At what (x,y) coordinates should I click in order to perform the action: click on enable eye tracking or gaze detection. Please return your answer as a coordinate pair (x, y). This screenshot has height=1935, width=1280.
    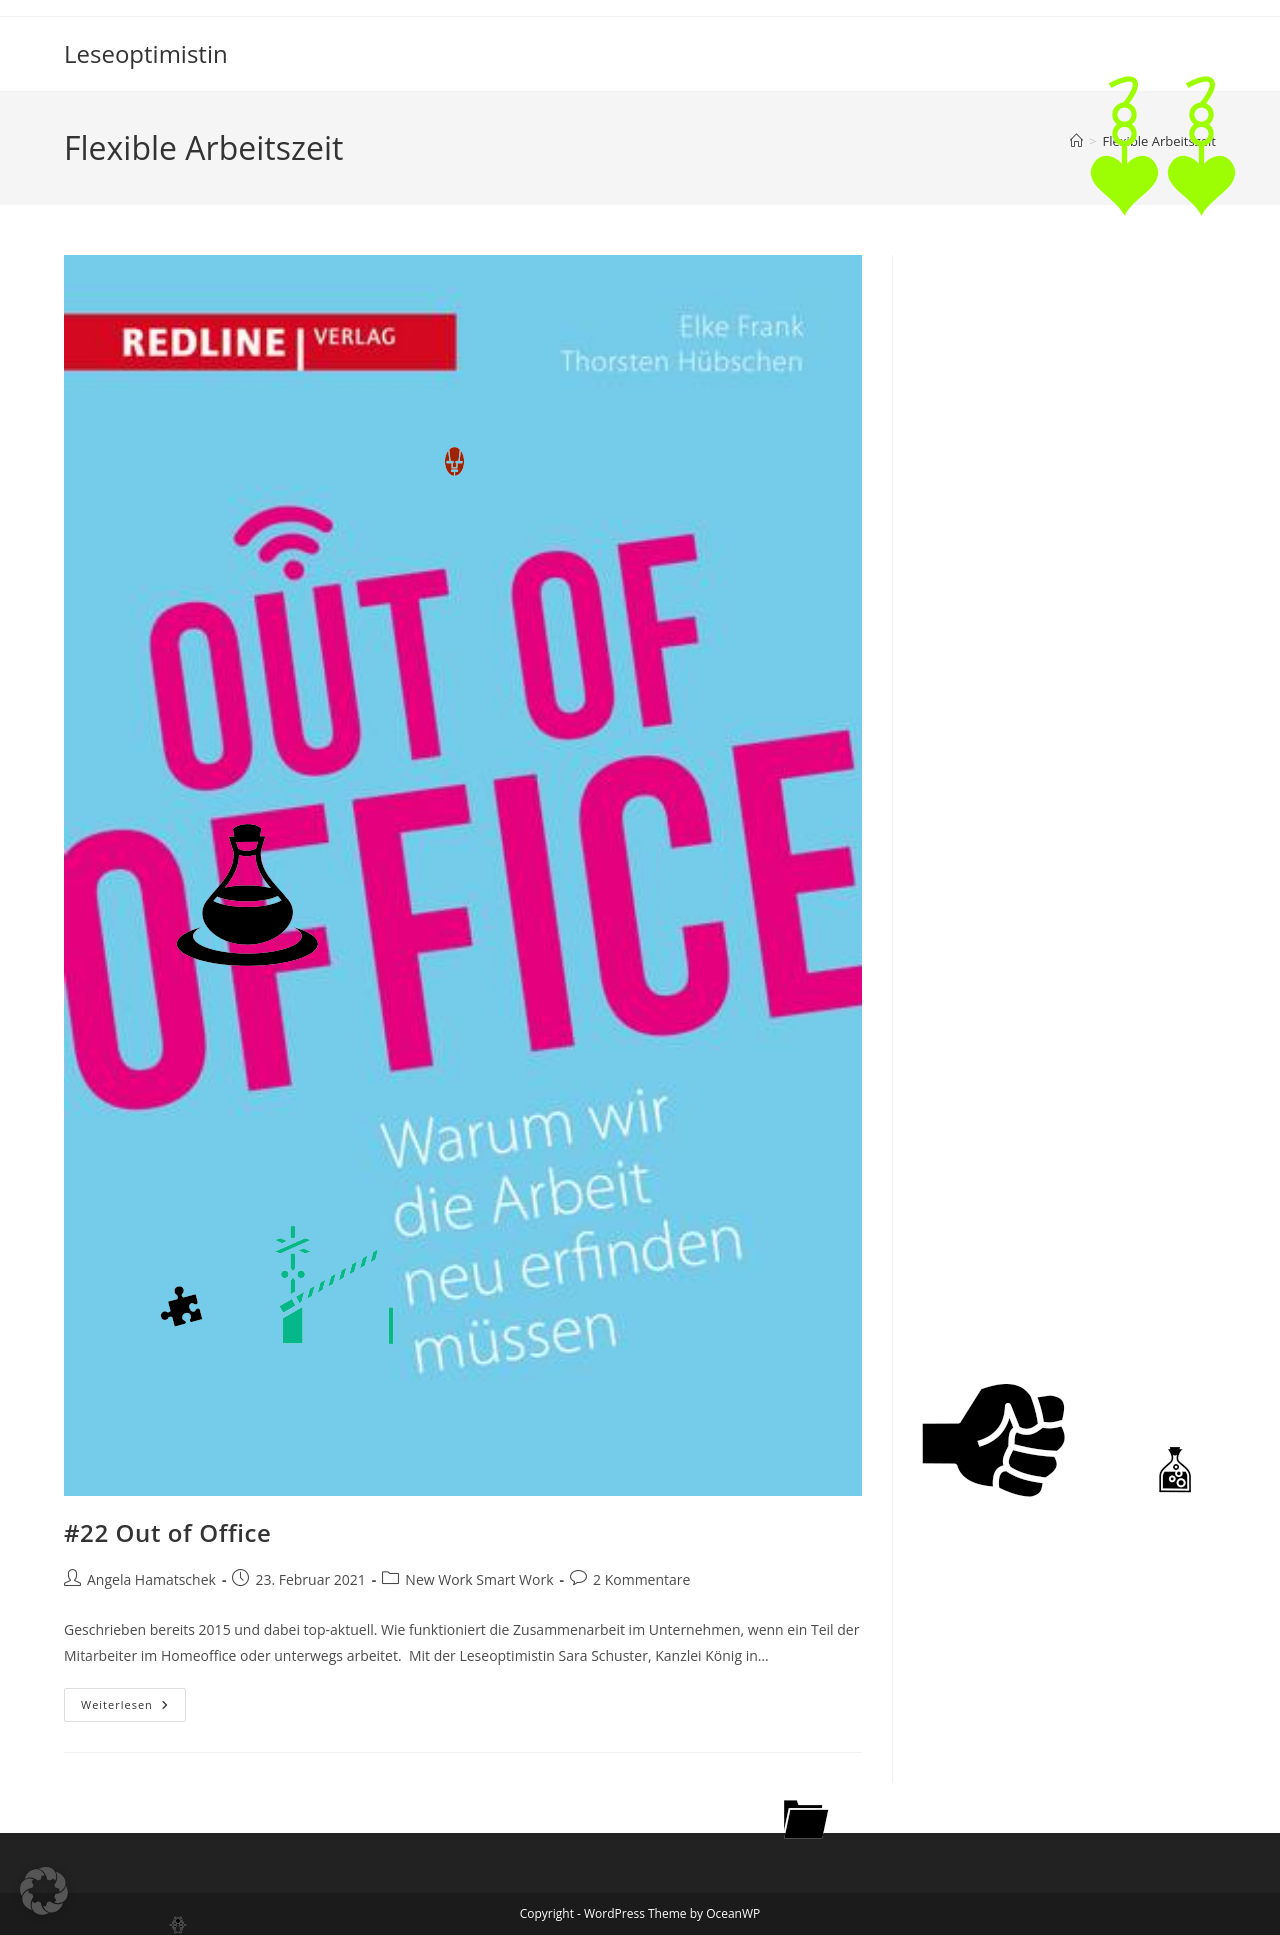
    Looking at the image, I should click on (178, 1925).